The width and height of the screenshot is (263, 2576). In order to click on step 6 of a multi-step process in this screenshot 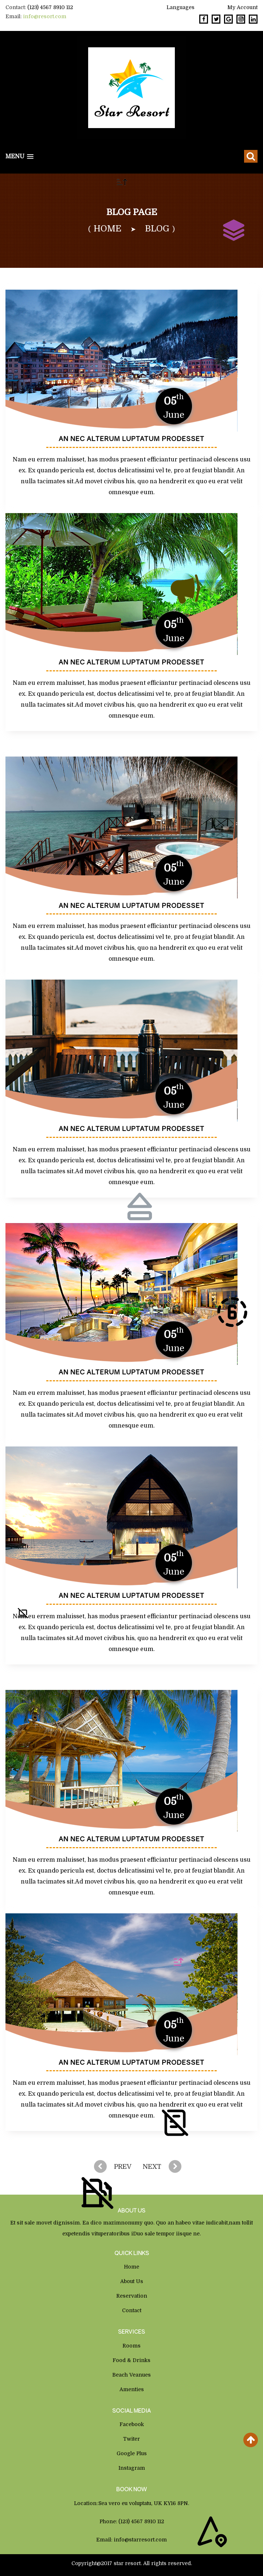, I will do `click(232, 1312)`.